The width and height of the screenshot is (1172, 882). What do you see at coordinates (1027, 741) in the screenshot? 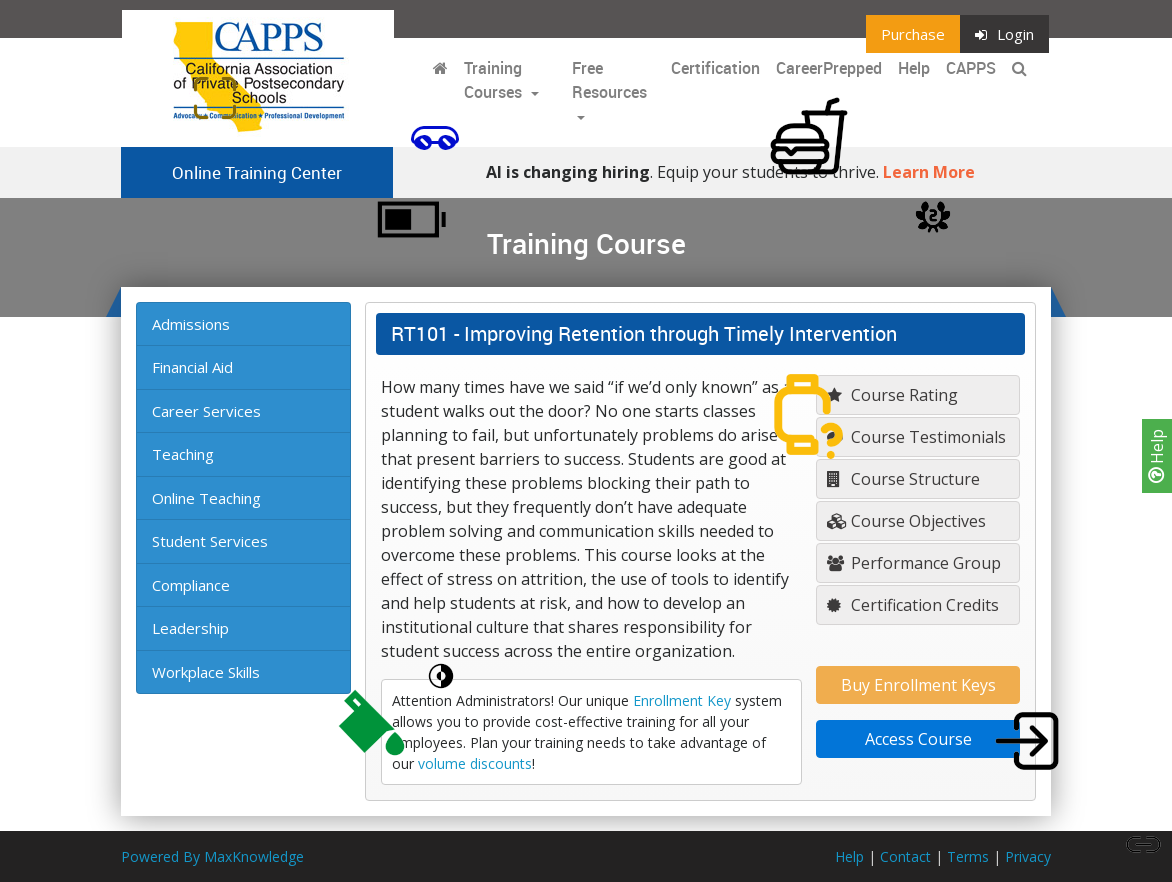
I see `log in to your account` at bounding box center [1027, 741].